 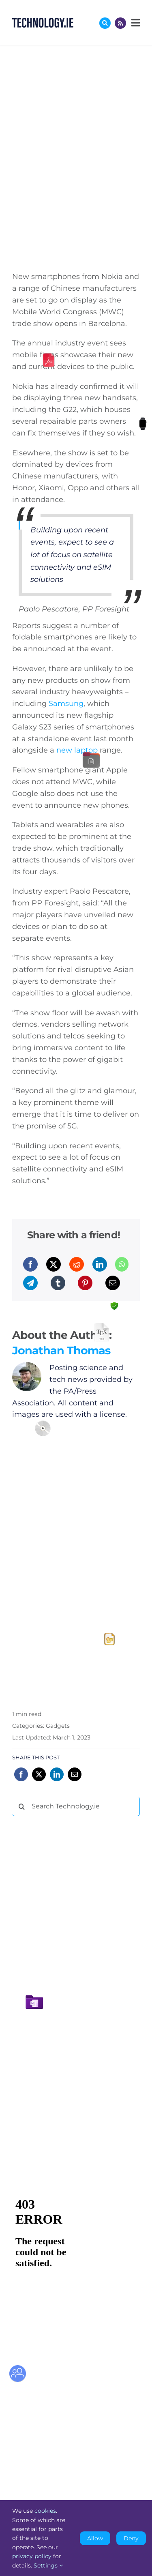 I want to click on open folder containing Microsoft OneNote files, so click(x=34, y=2002).